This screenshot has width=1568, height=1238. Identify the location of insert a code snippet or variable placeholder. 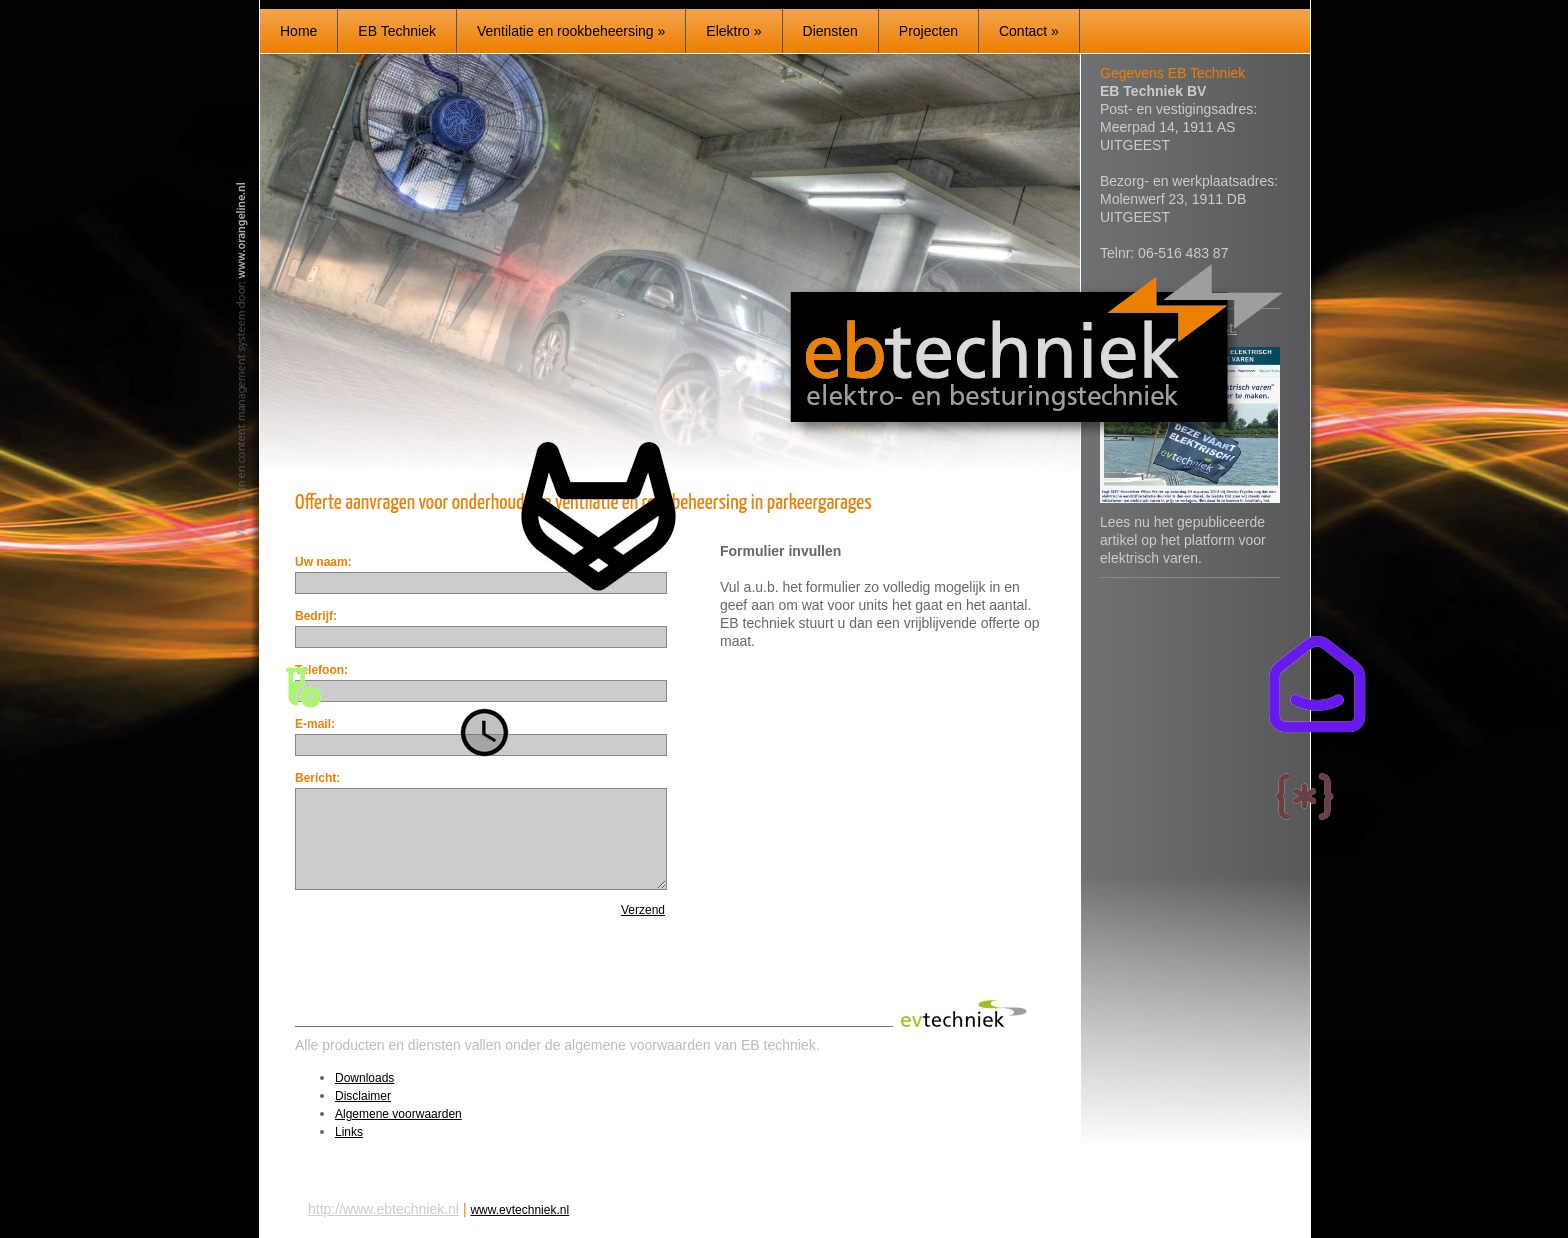
(1304, 796).